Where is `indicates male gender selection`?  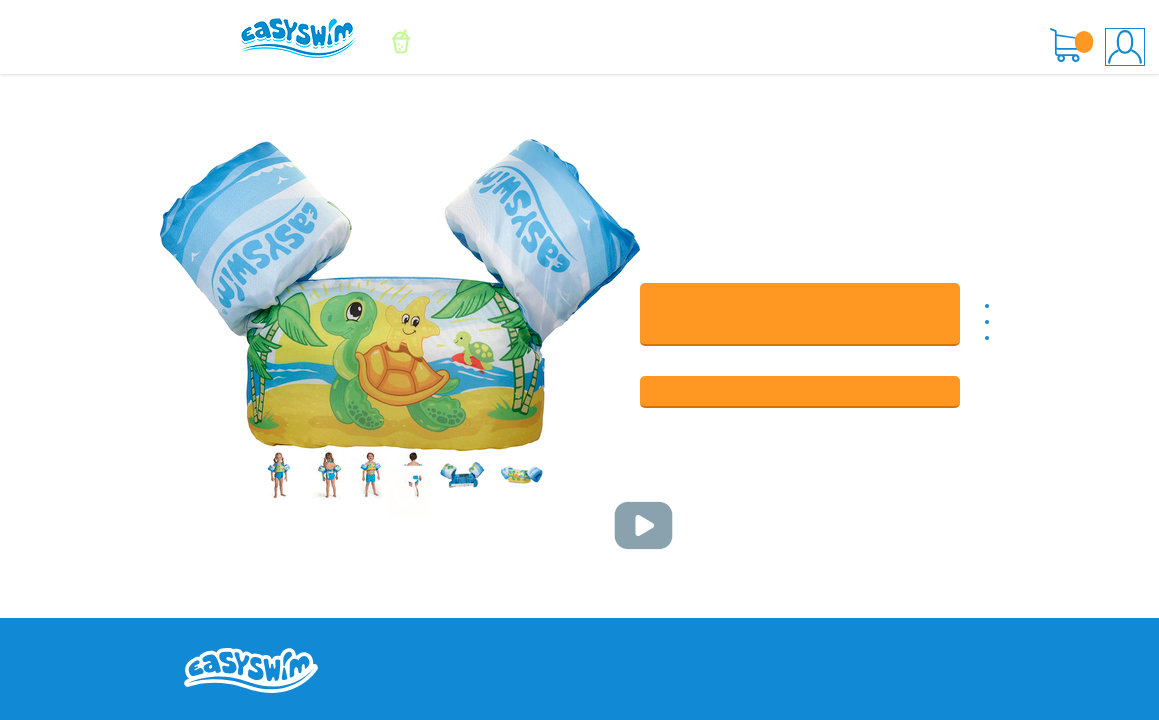
indicates male gender selection is located at coordinates (409, 491).